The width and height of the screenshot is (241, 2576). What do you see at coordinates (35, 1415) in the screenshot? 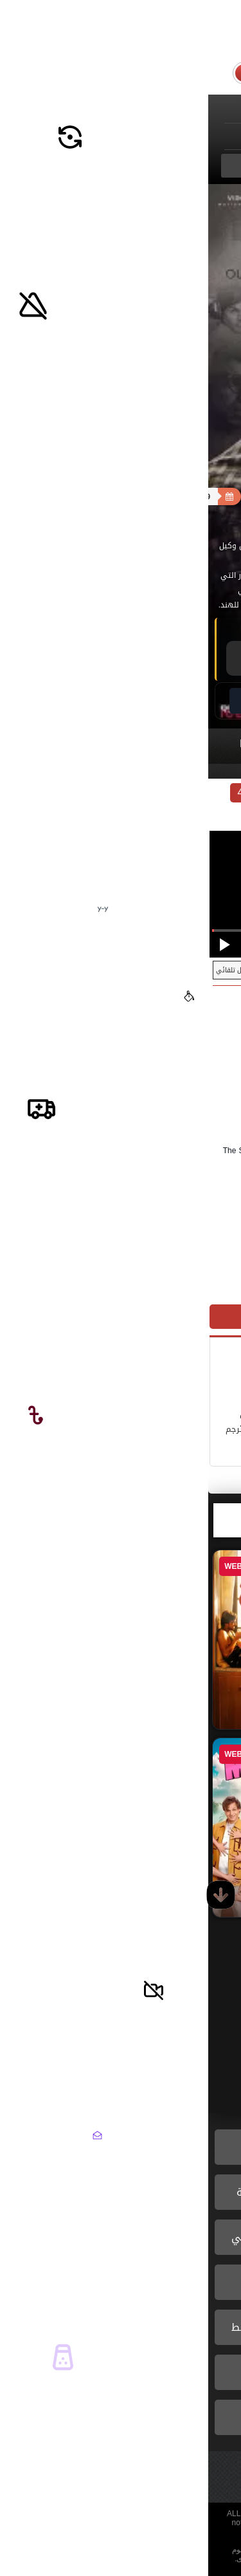
I see `indicates bangladeshi taka currency` at bounding box center [35, 1415].